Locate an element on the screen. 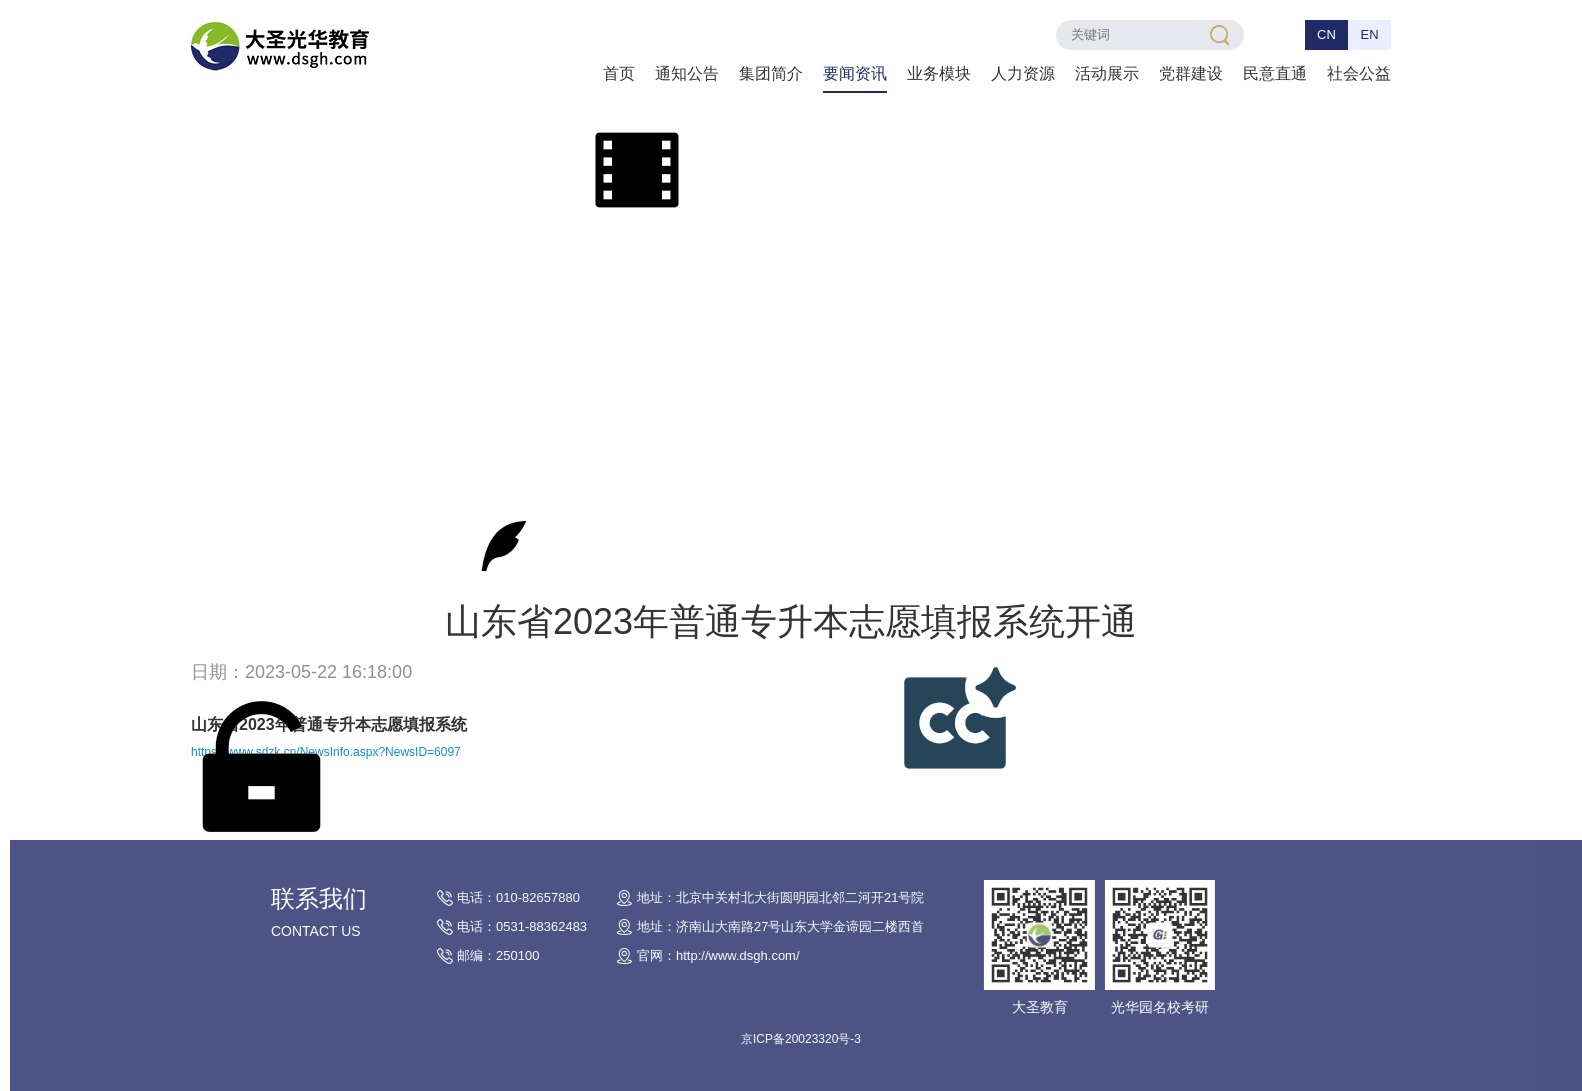 The image size is (1582, 1091). compose or write a new document is located at coordinates (504, 546).